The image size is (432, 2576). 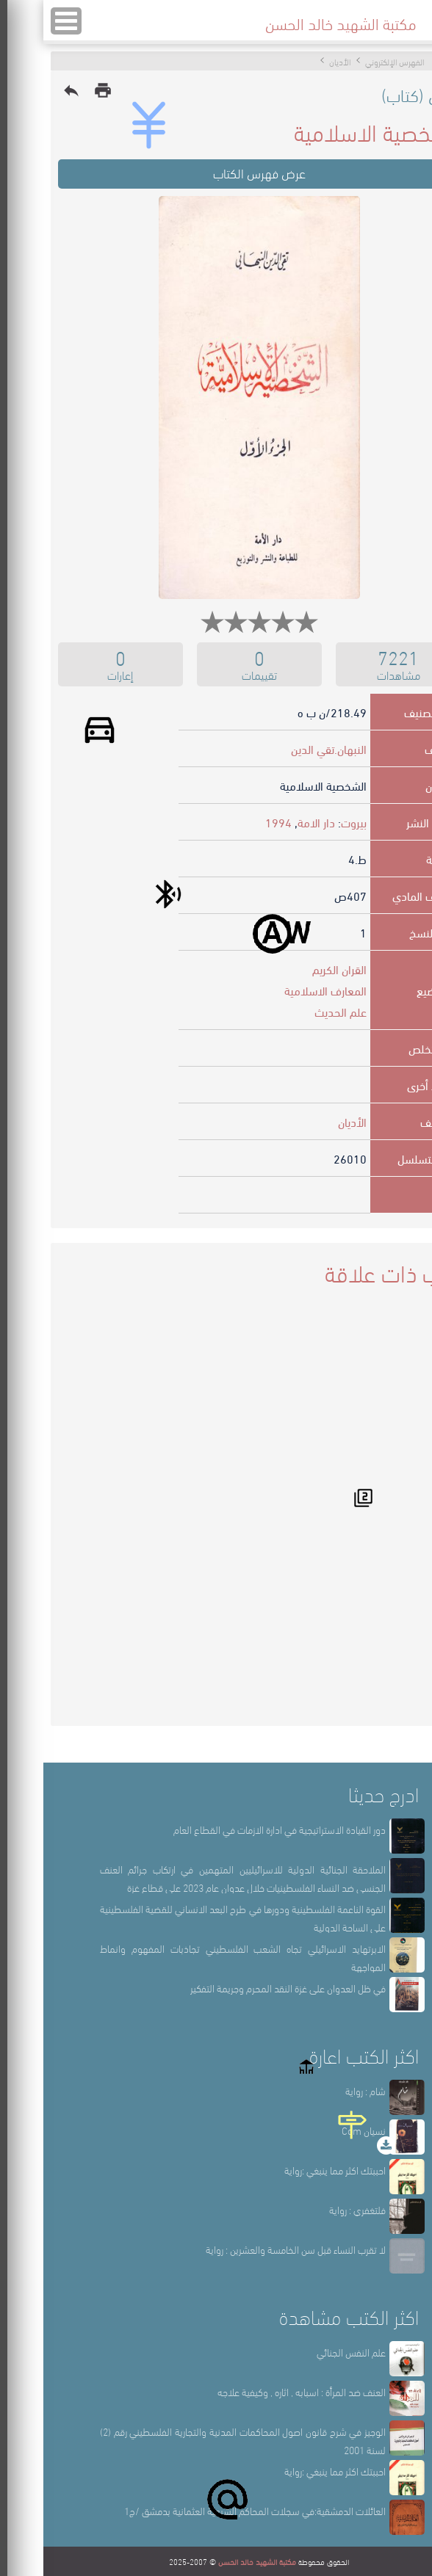 What do you see at coordinates (227, 2499) in the screenshot?
I see `enter or view email address` at bounding box center [227, 2499].